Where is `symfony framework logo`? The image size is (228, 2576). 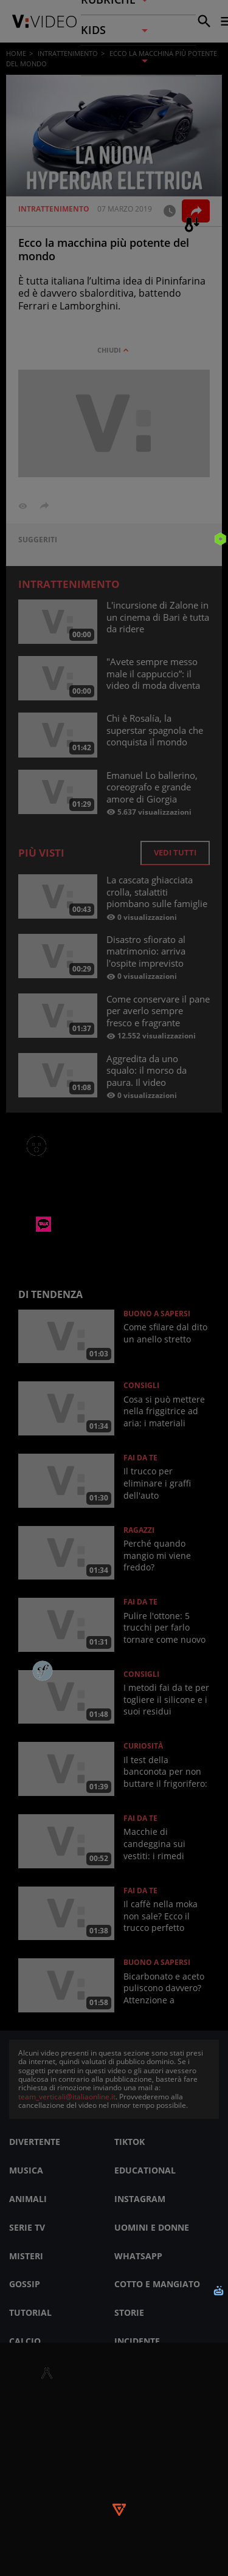 symfony framework logo is located at coordinates (43, 1671).